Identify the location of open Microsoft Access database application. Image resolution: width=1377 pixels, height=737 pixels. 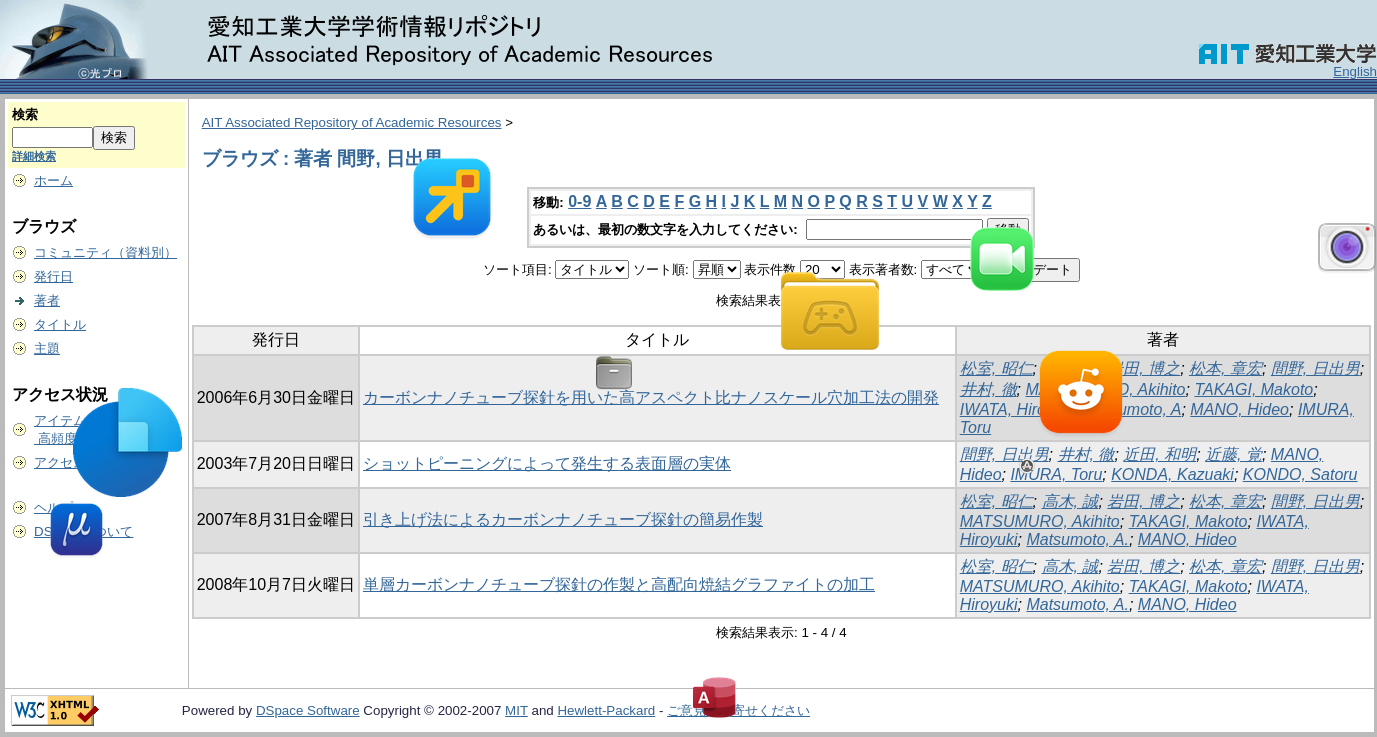
(714, 697).